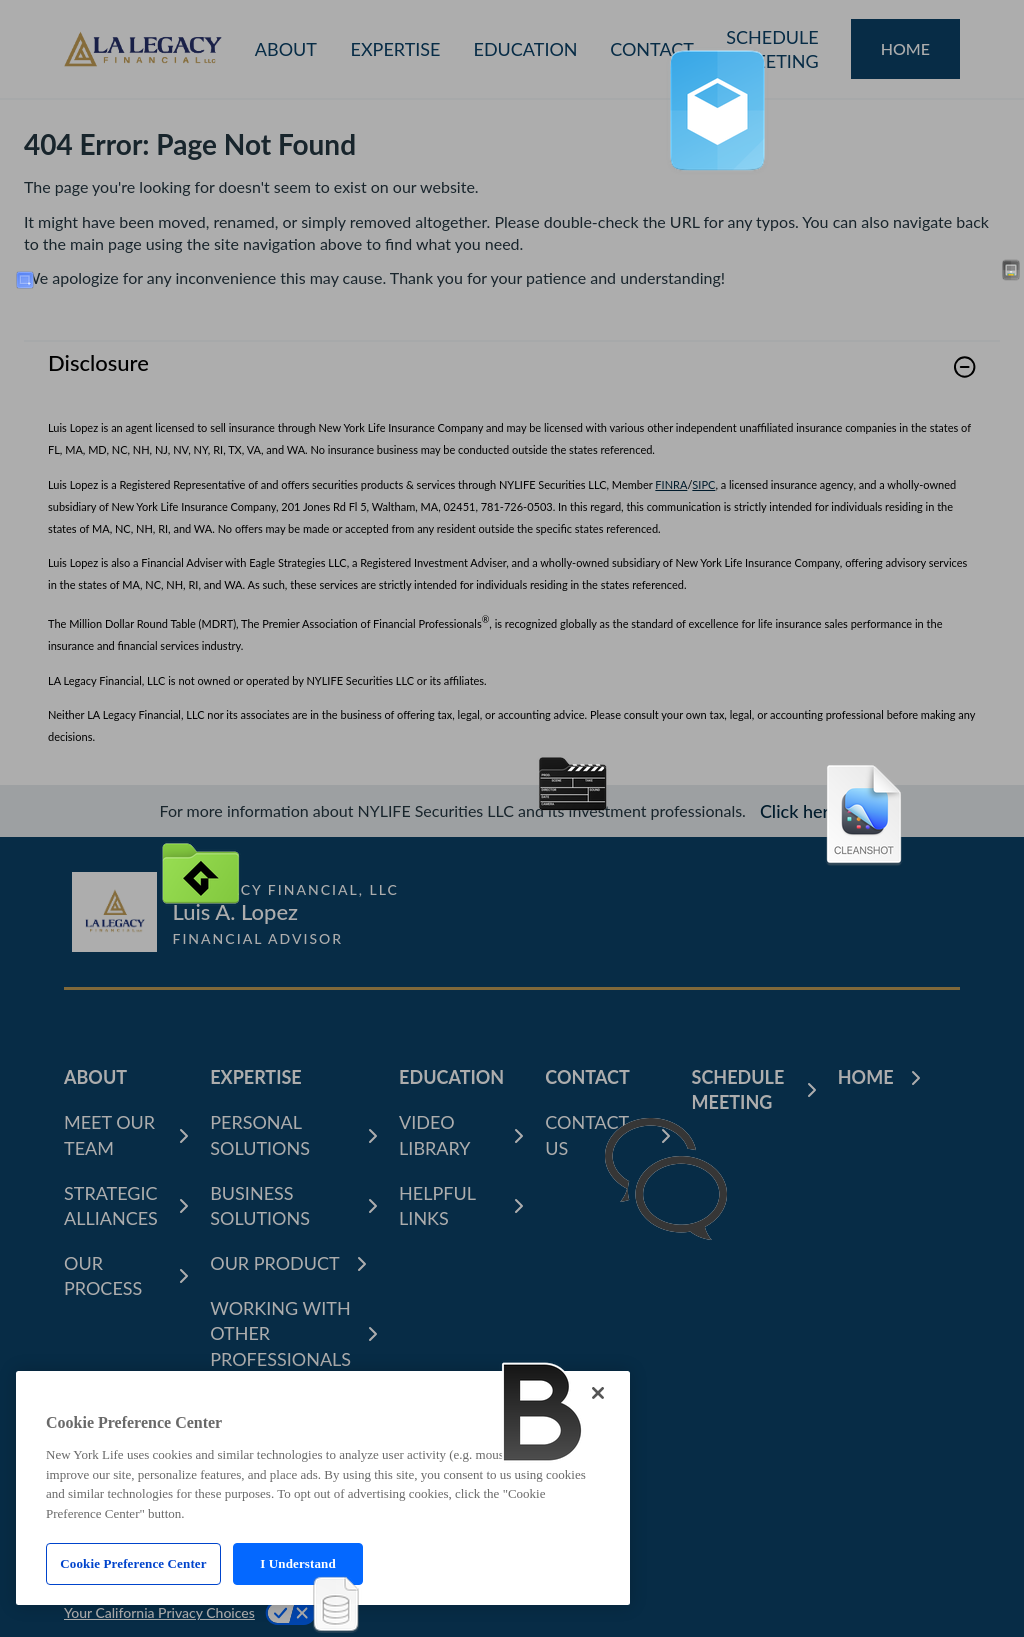  I want to click on open messaging or chat application, so click(666, 1179).